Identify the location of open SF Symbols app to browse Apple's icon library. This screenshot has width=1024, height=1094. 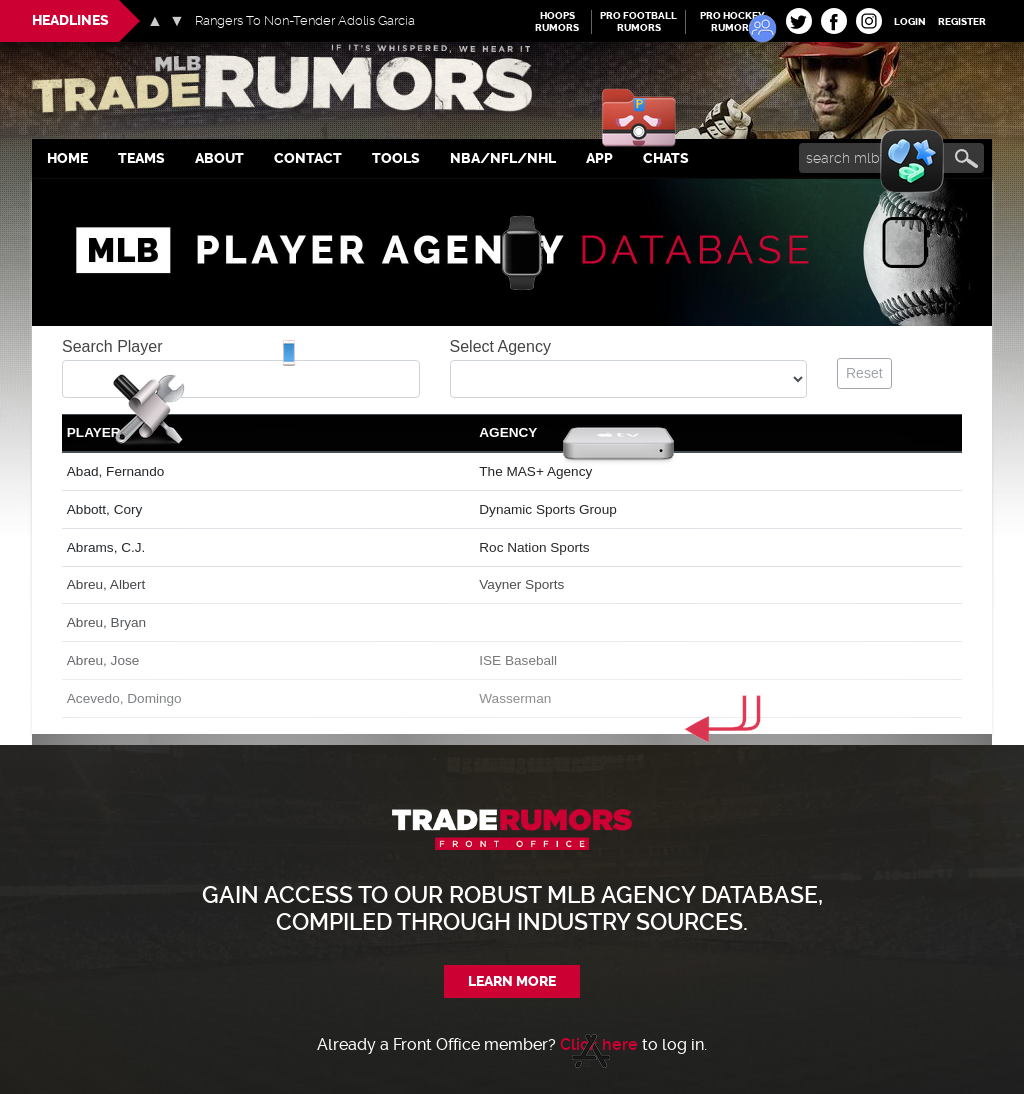
(912, 161).